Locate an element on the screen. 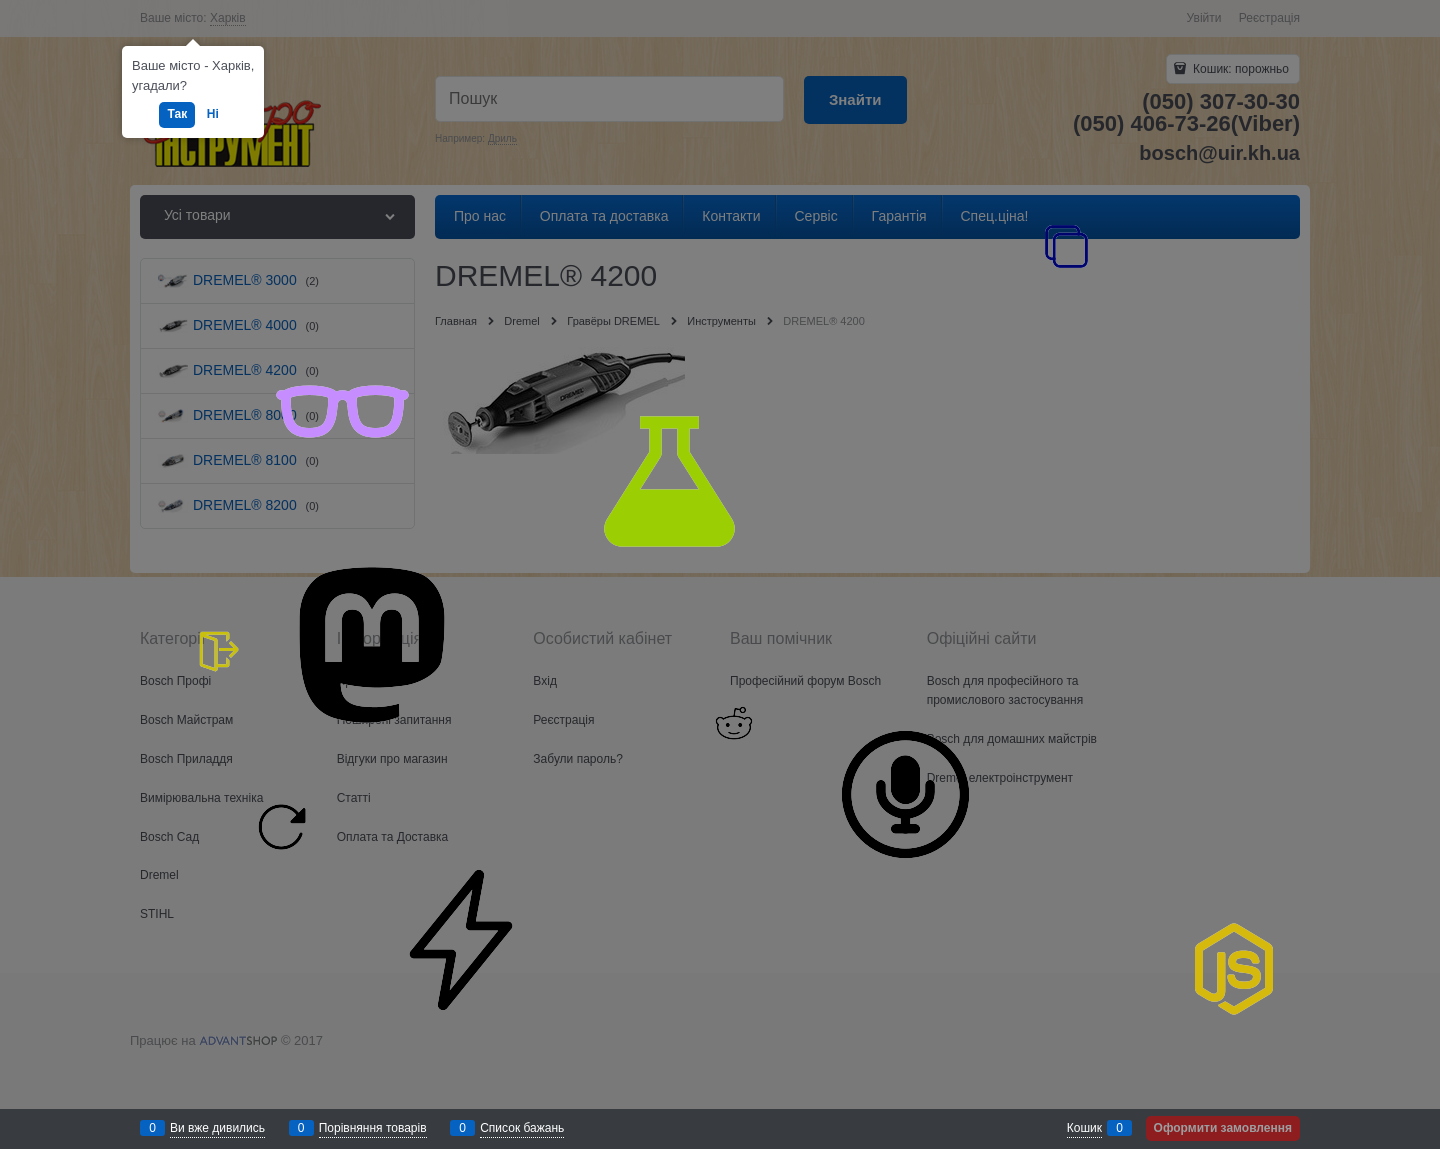  refresh or reload the current page is located at coordinates (283, 827).